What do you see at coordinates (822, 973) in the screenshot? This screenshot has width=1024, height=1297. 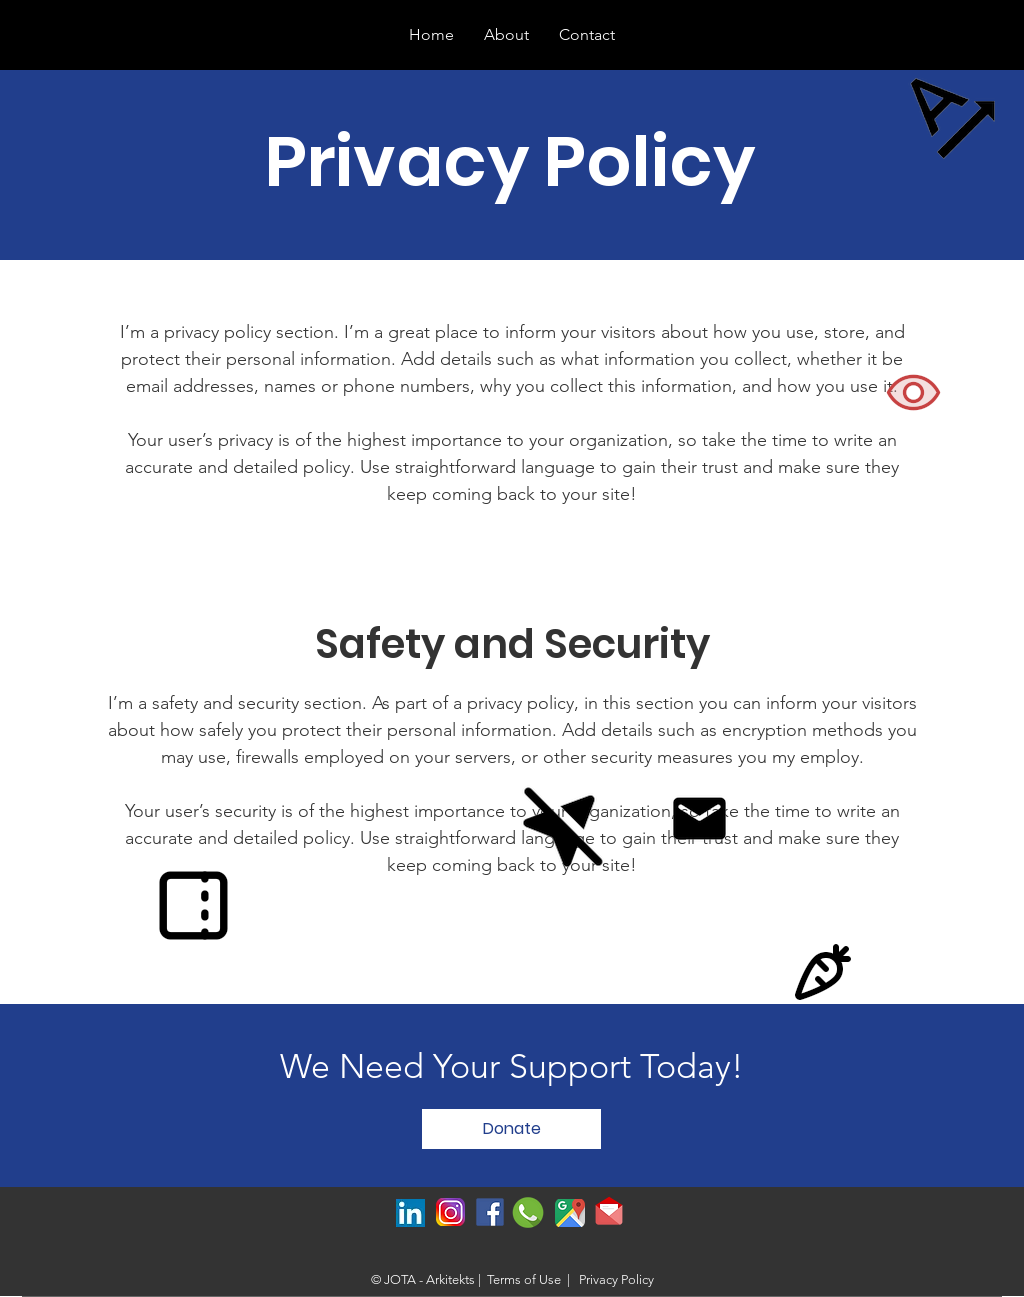 I see `browse vegetable or produce category` at bounding box center [822, 973].